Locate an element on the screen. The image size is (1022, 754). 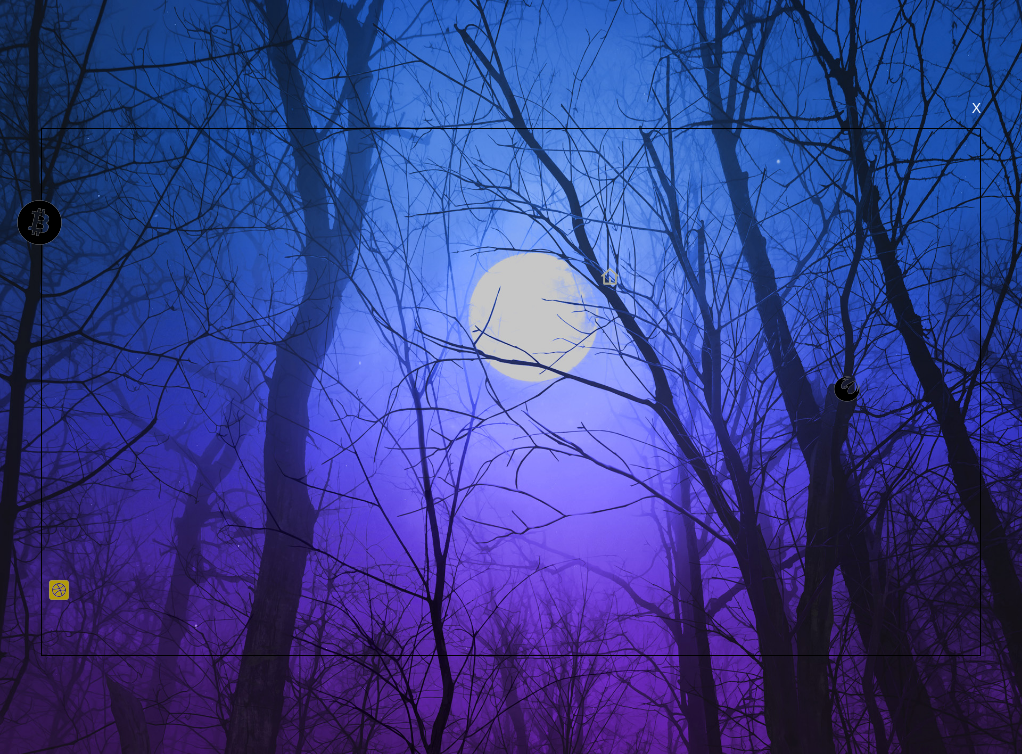
phoenix squadron logo from star wars rebels is located at coordinates (847, 389).